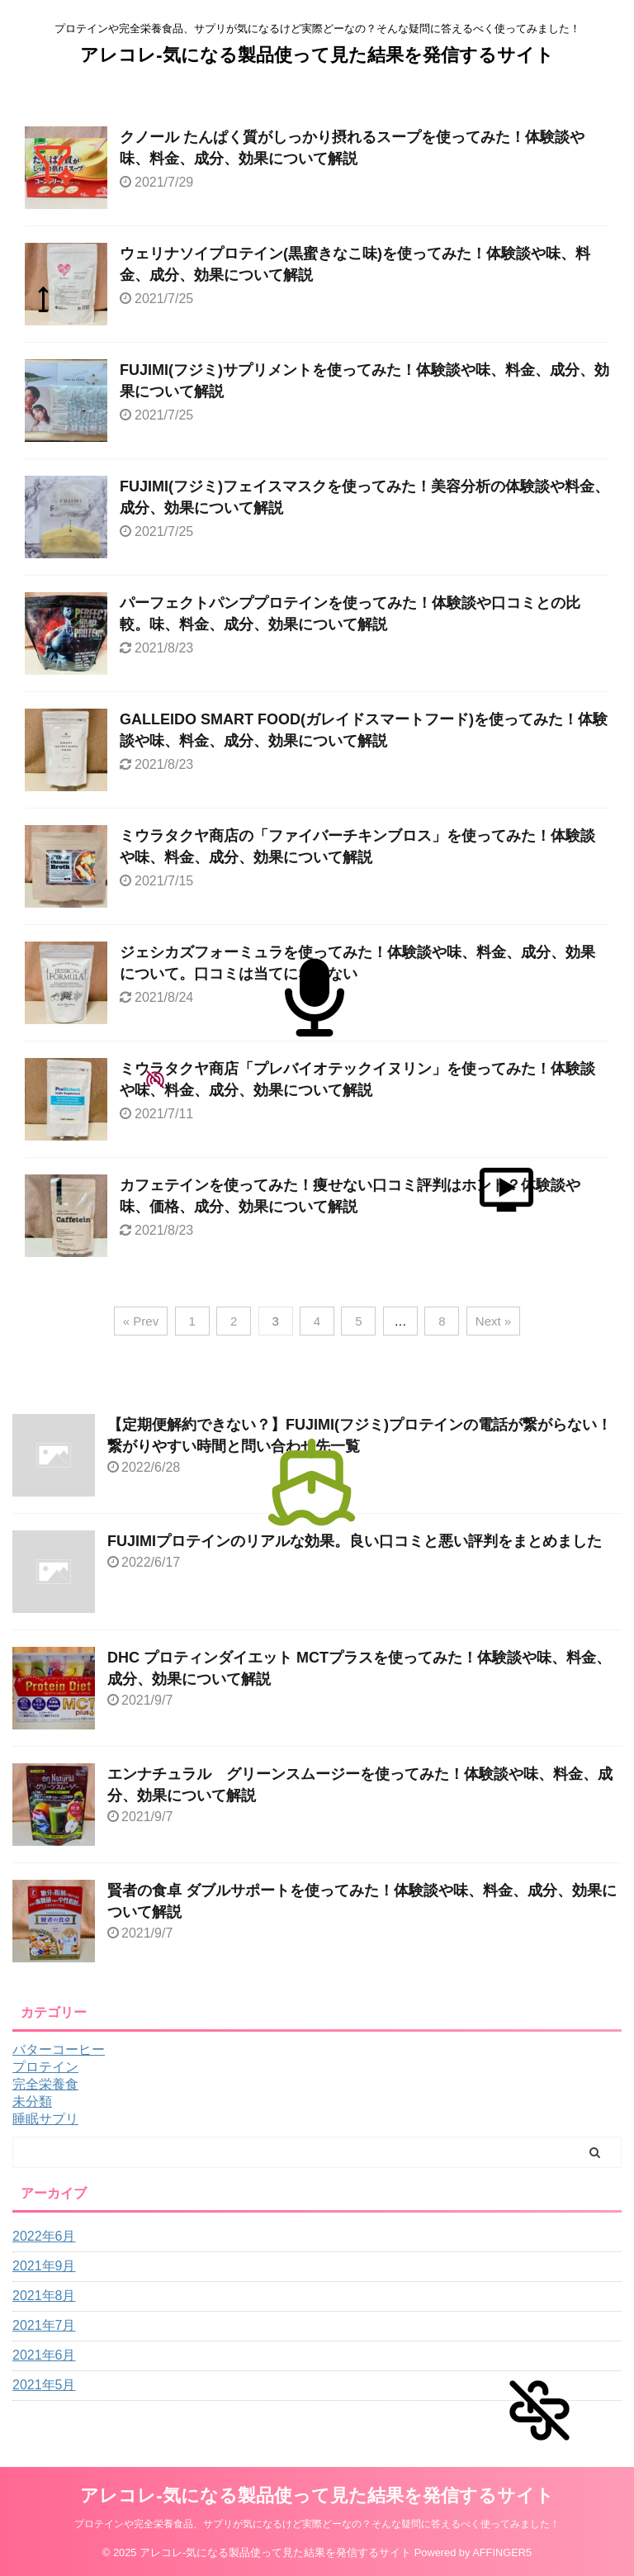 The image size is (634, 2576). What do you see at coordinates (43, 299) in the screenshot?
I see `move item to top of list` at bounding box center [43, 299].